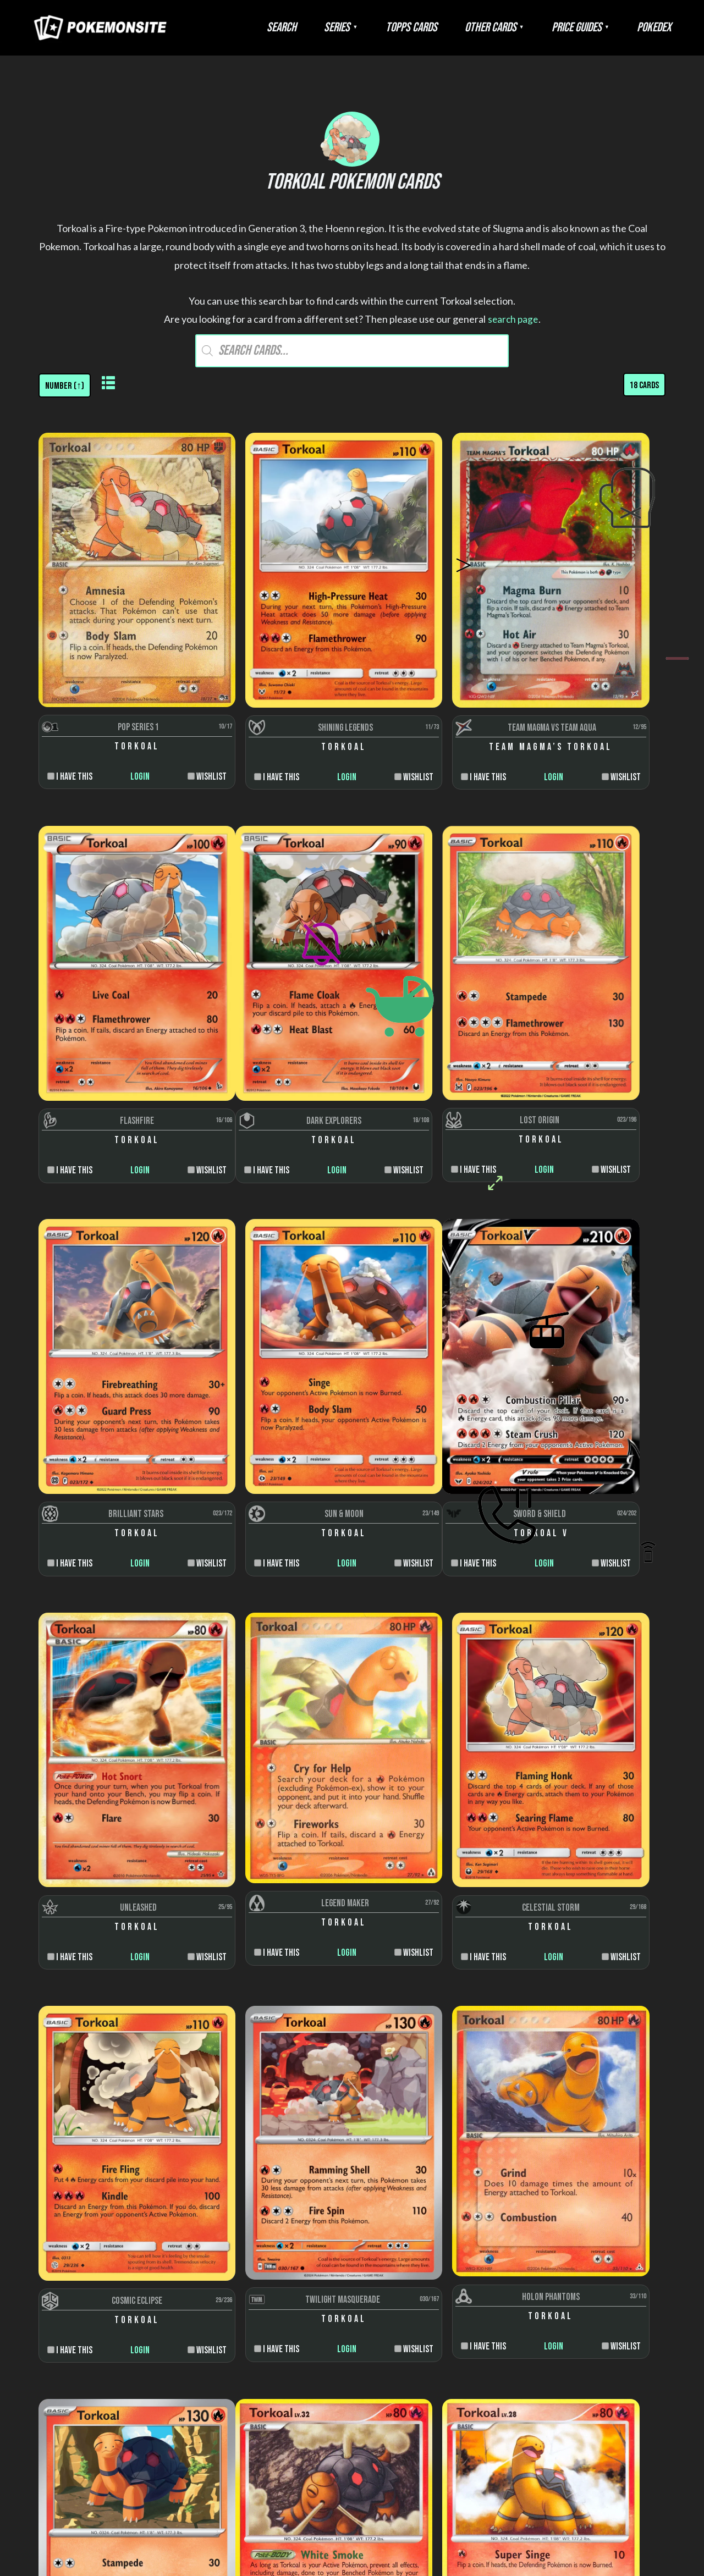  Describe the element at coordinates (495, 1183) in the screenshot. I see `expand to fullscreen mode` at that location.